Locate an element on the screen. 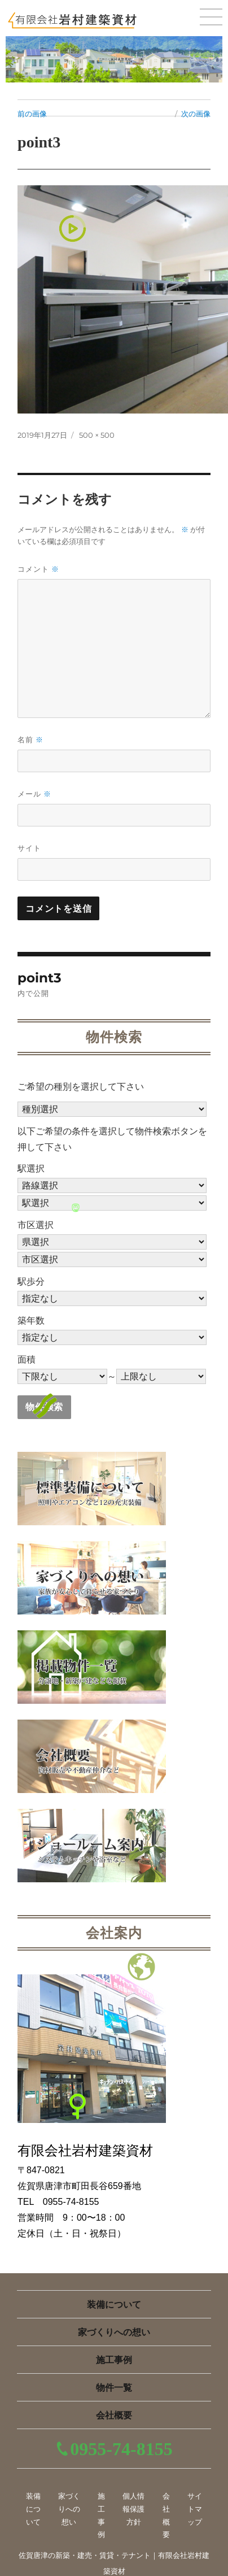 The height and width of the screenshot is (2576, 228). open Parsinta video learning platform is located at coordinates (72, 228).